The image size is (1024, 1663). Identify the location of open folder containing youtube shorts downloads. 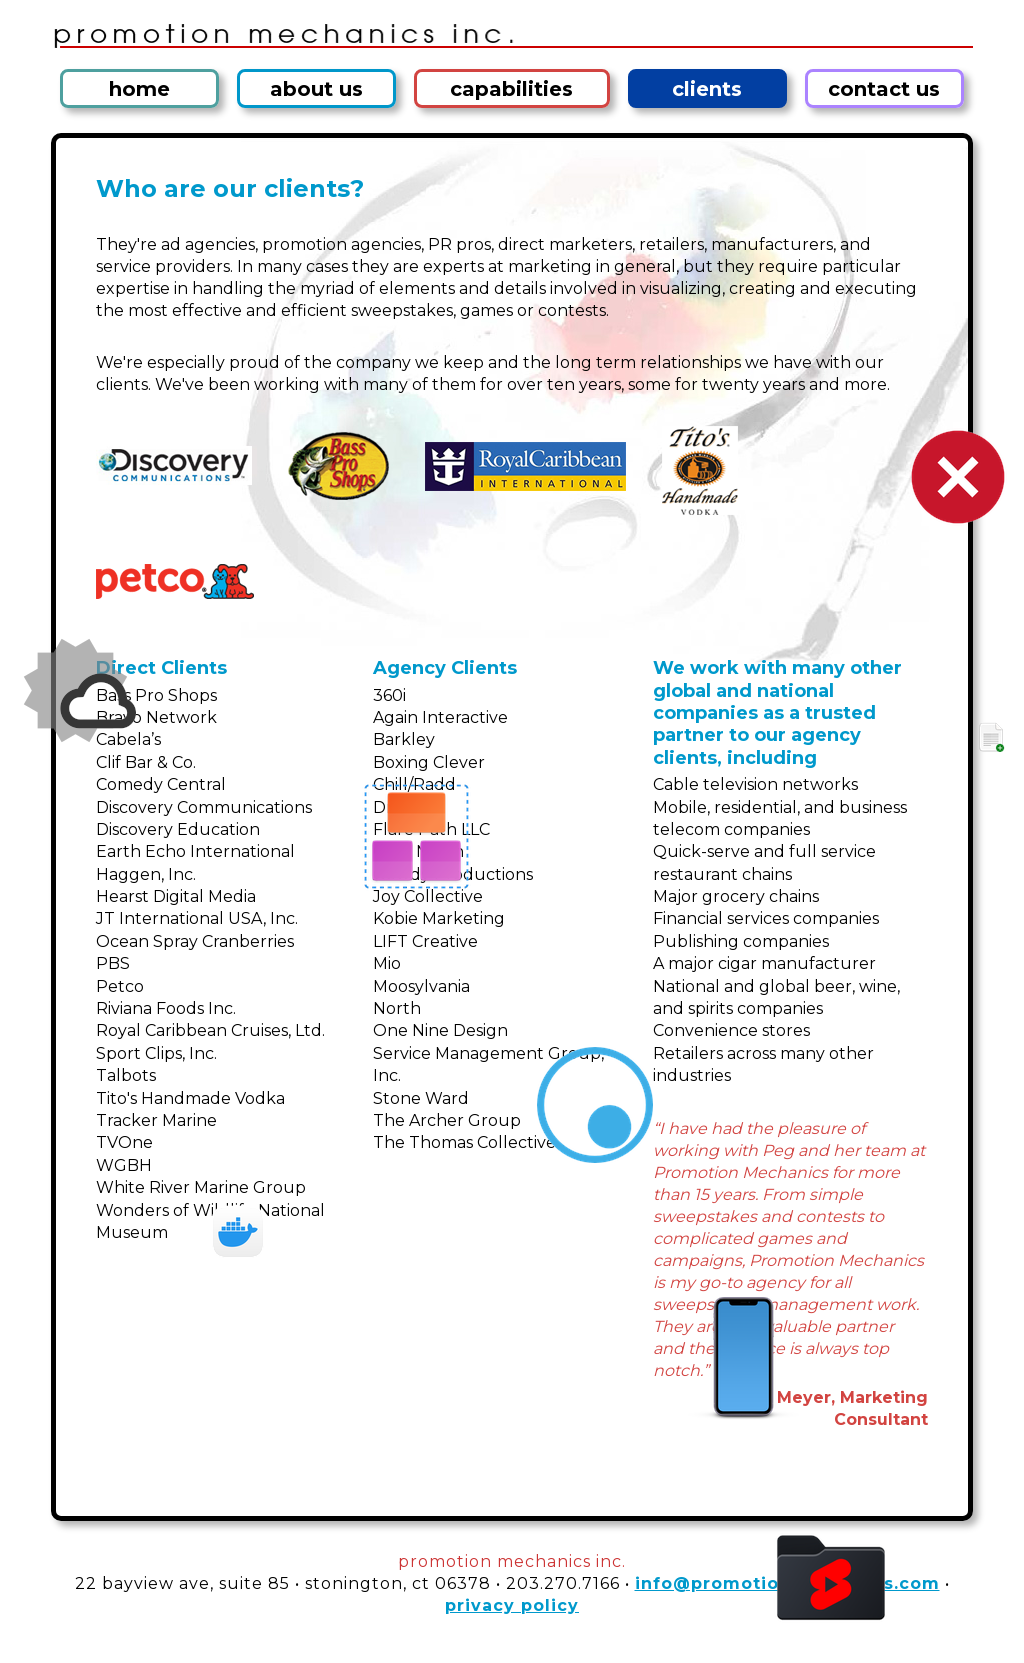
(830, 1580).